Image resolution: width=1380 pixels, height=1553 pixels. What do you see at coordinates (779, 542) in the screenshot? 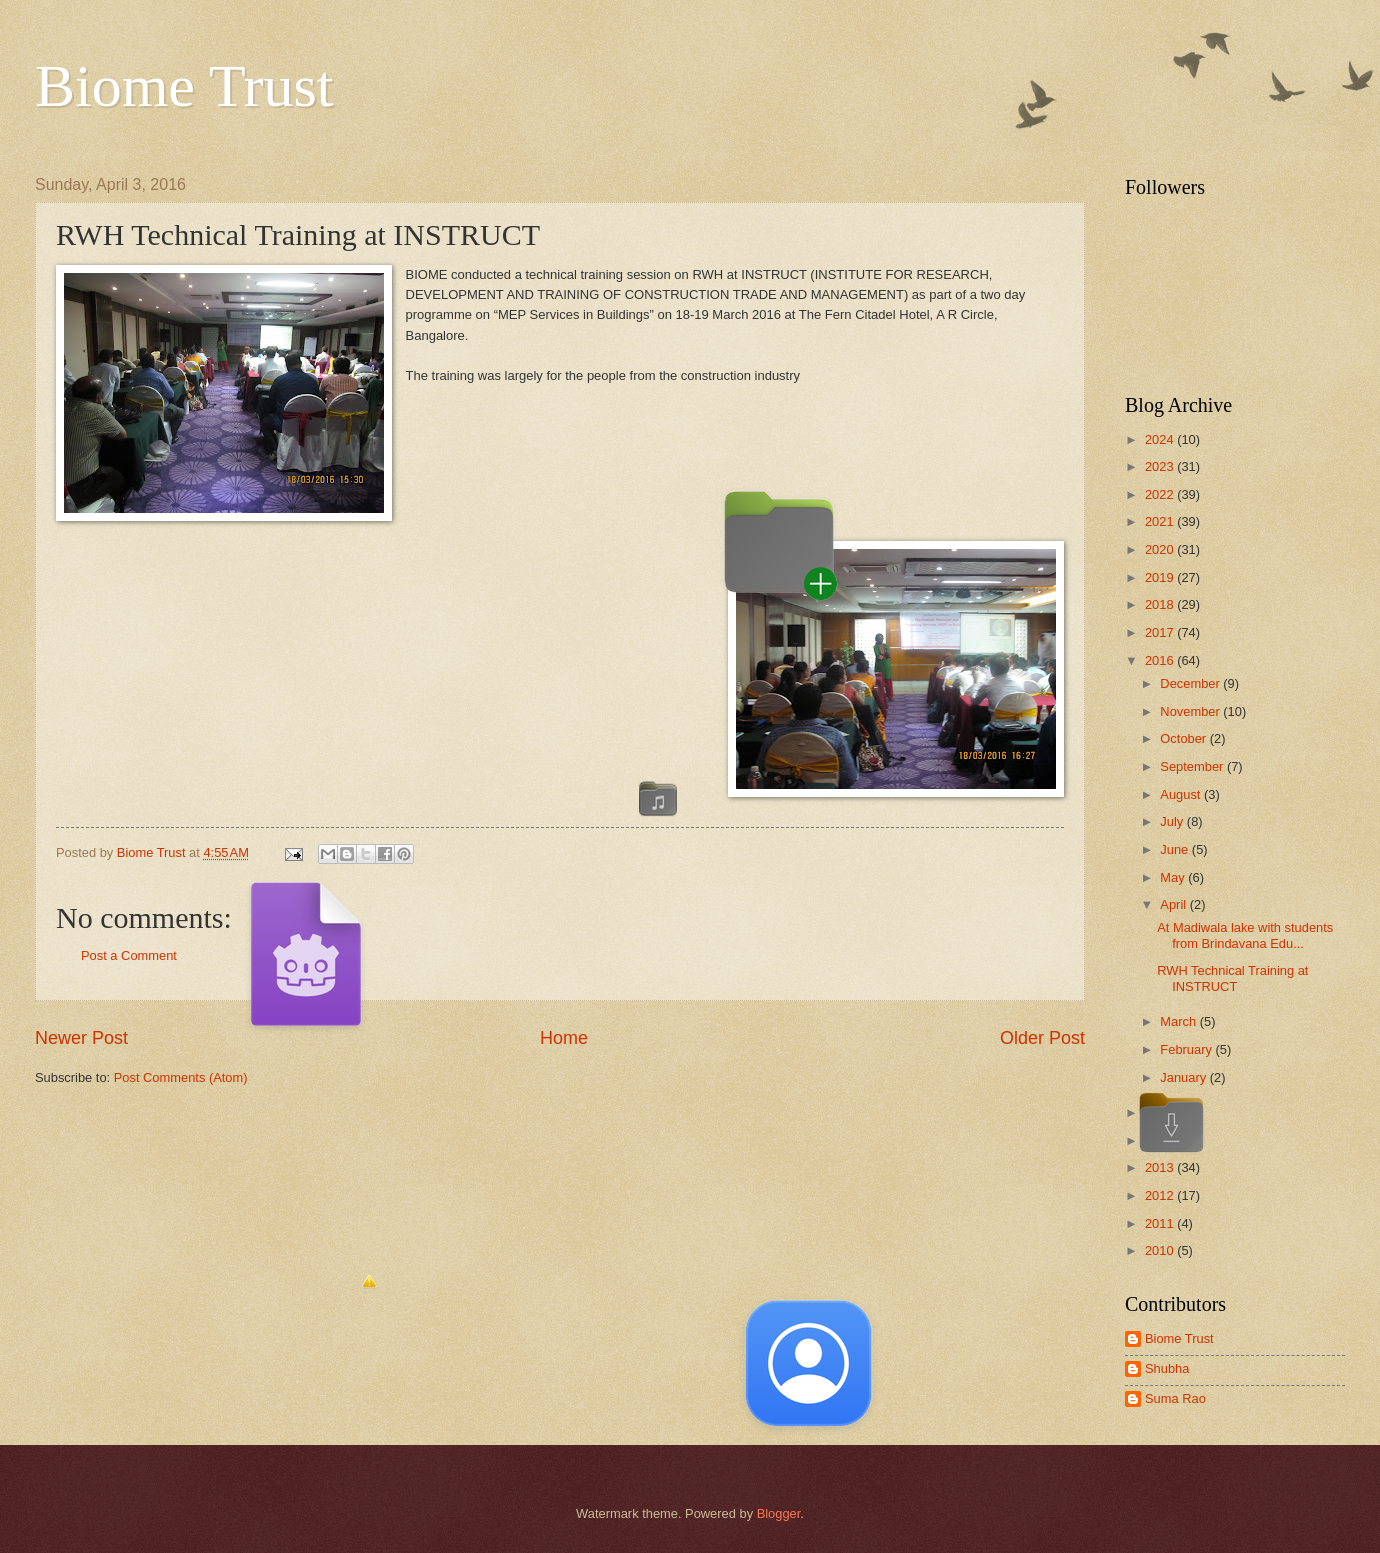
I see `create a new folder` at bounding box center [779, 542].